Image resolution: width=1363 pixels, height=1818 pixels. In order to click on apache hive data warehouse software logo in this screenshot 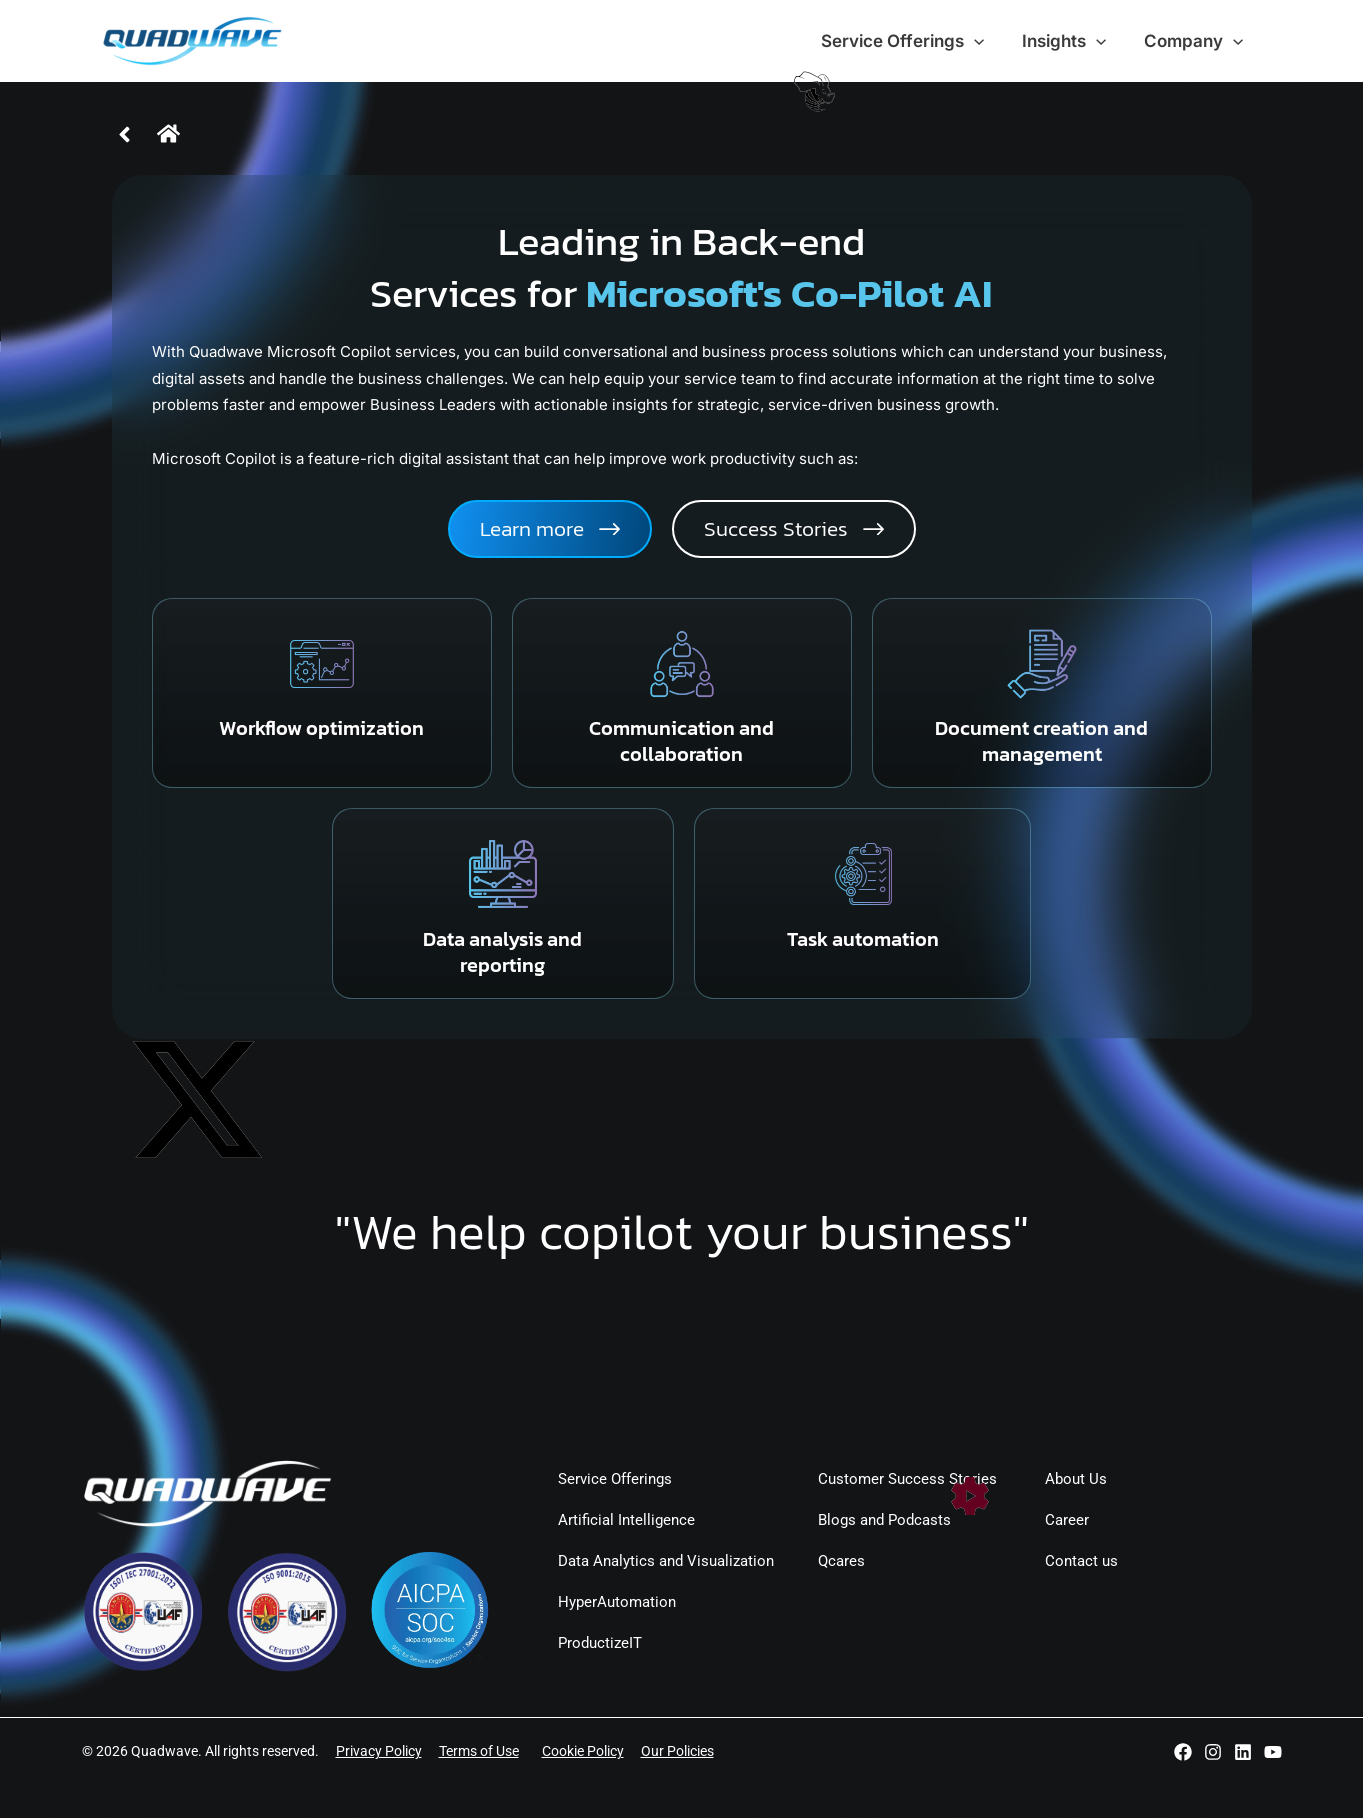, I will do `click(814, 91)`.